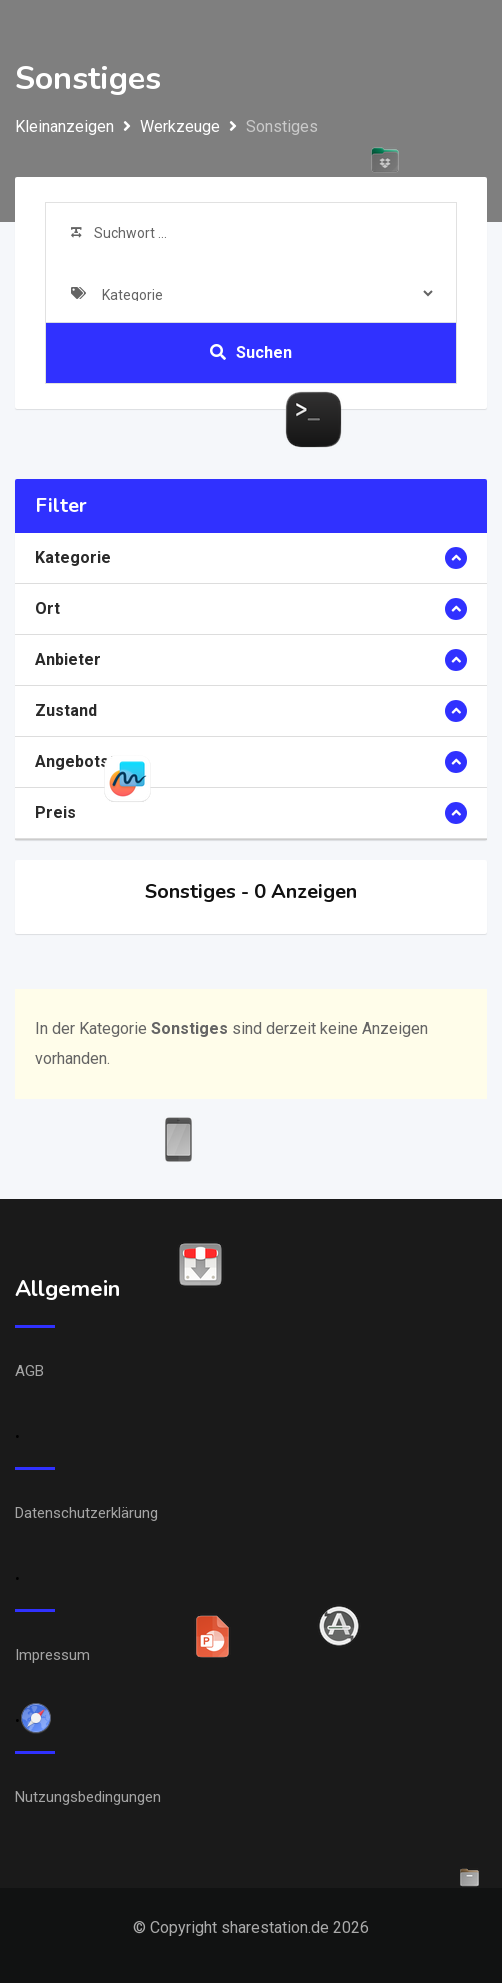 This screenshot has height=1983, width=502. I want to click on open Apple Freeform app, so click(127, 778).